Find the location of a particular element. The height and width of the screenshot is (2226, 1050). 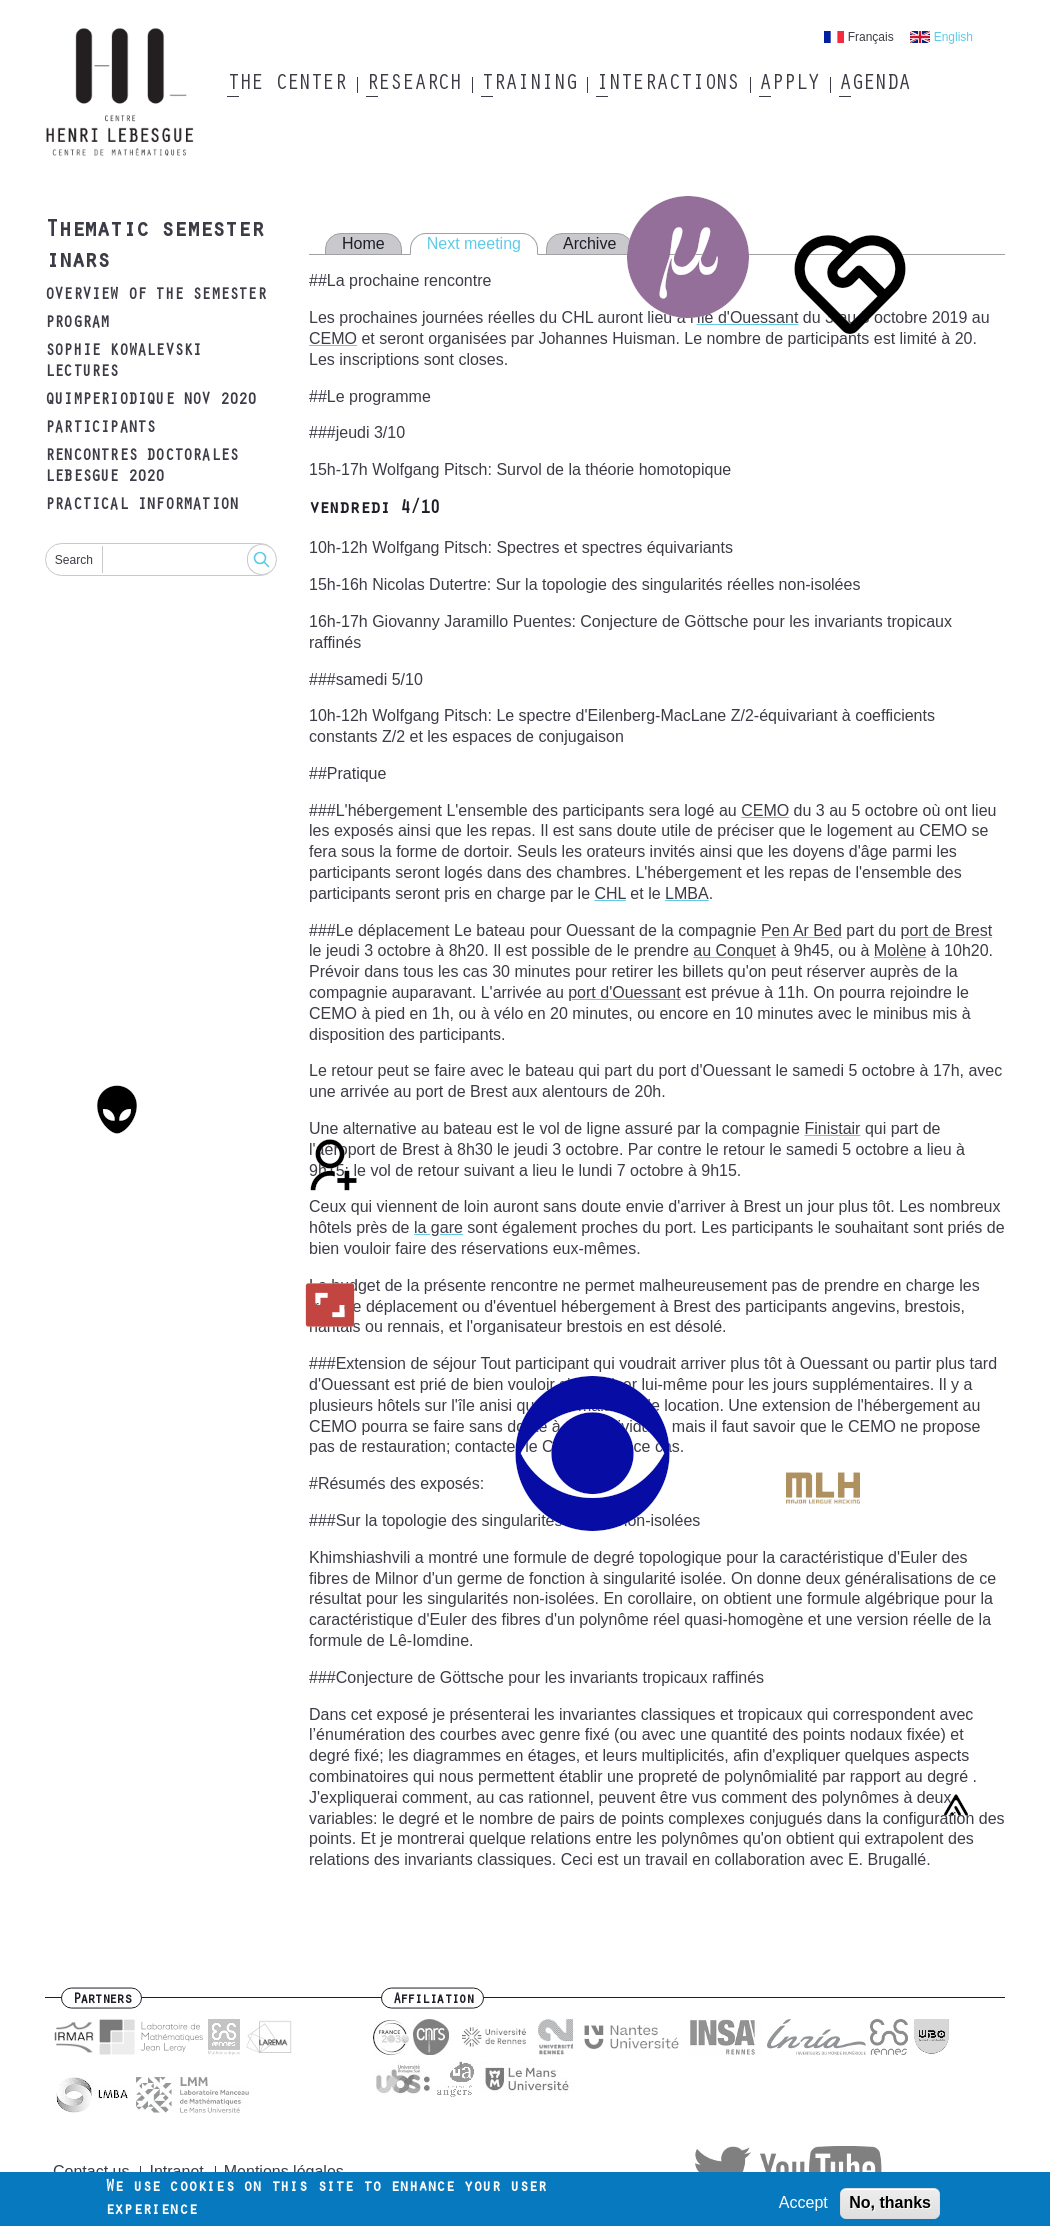

extraterrestrial or sci-fi themed content is located at coordinates (117, 1109).